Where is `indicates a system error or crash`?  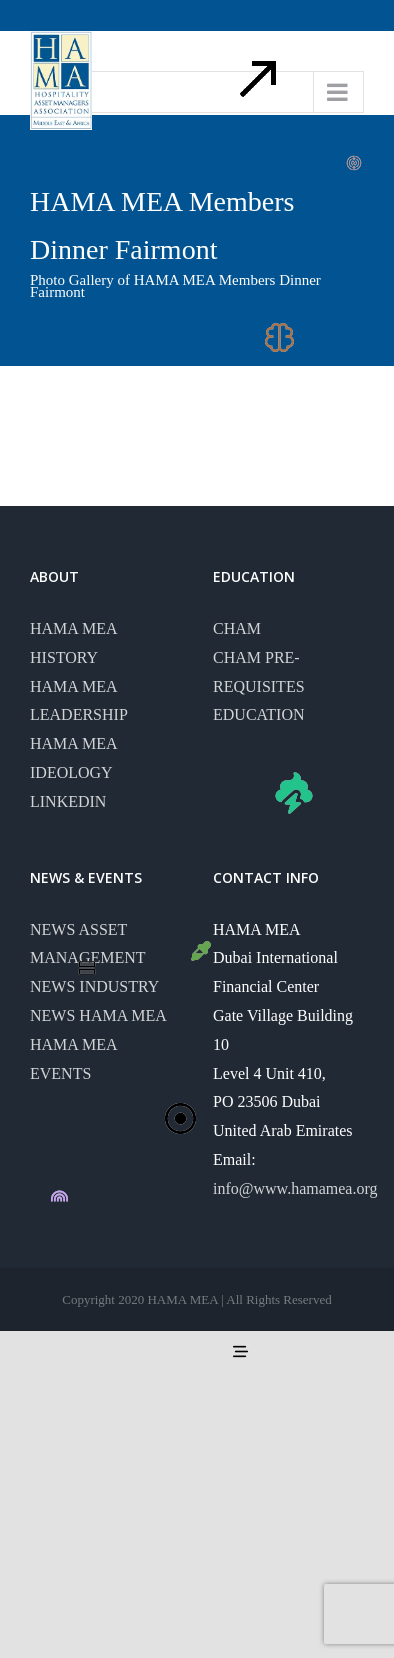
indicates a system error or crash is located at coordinates (294, 793).